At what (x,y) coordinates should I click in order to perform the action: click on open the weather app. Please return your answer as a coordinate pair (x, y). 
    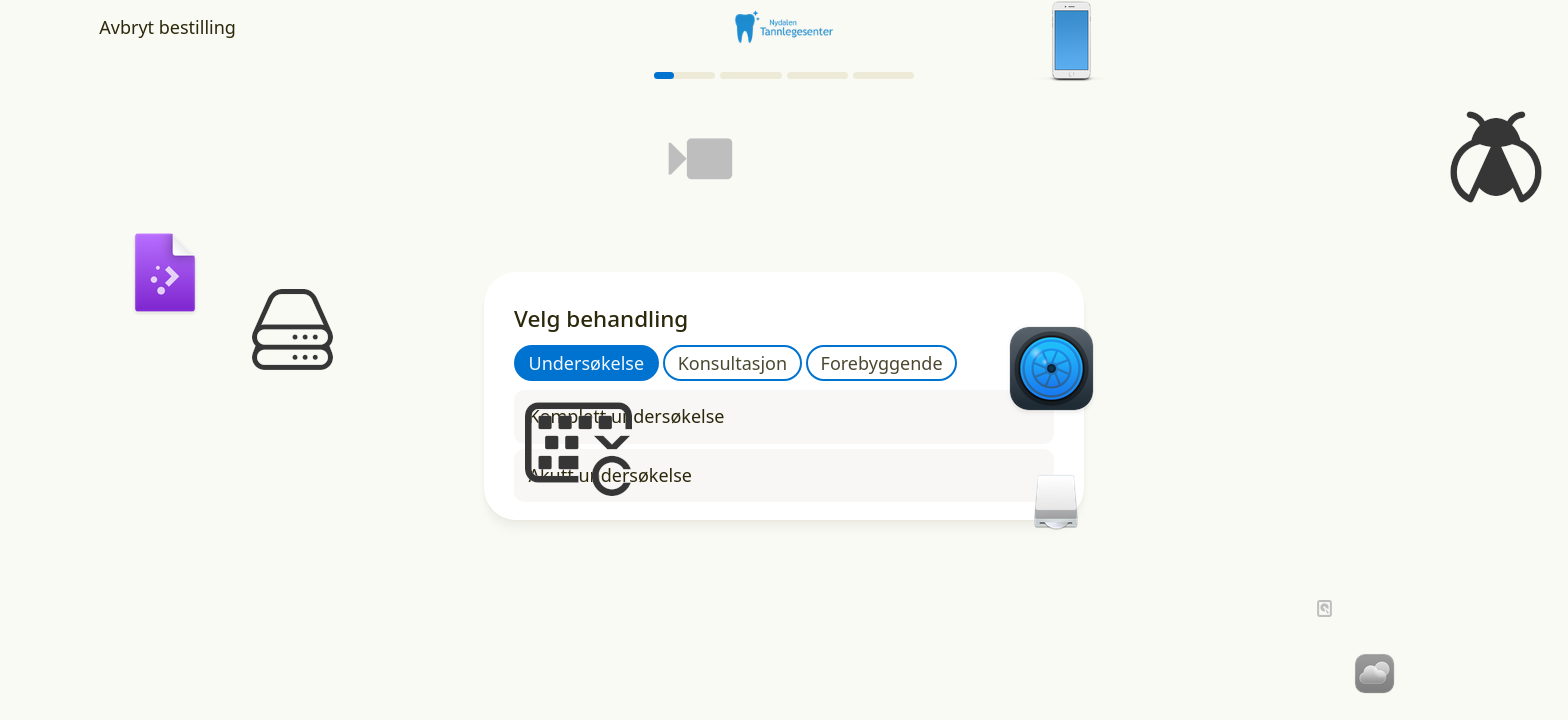
    Looking at the image, I should click on (1374, 673).